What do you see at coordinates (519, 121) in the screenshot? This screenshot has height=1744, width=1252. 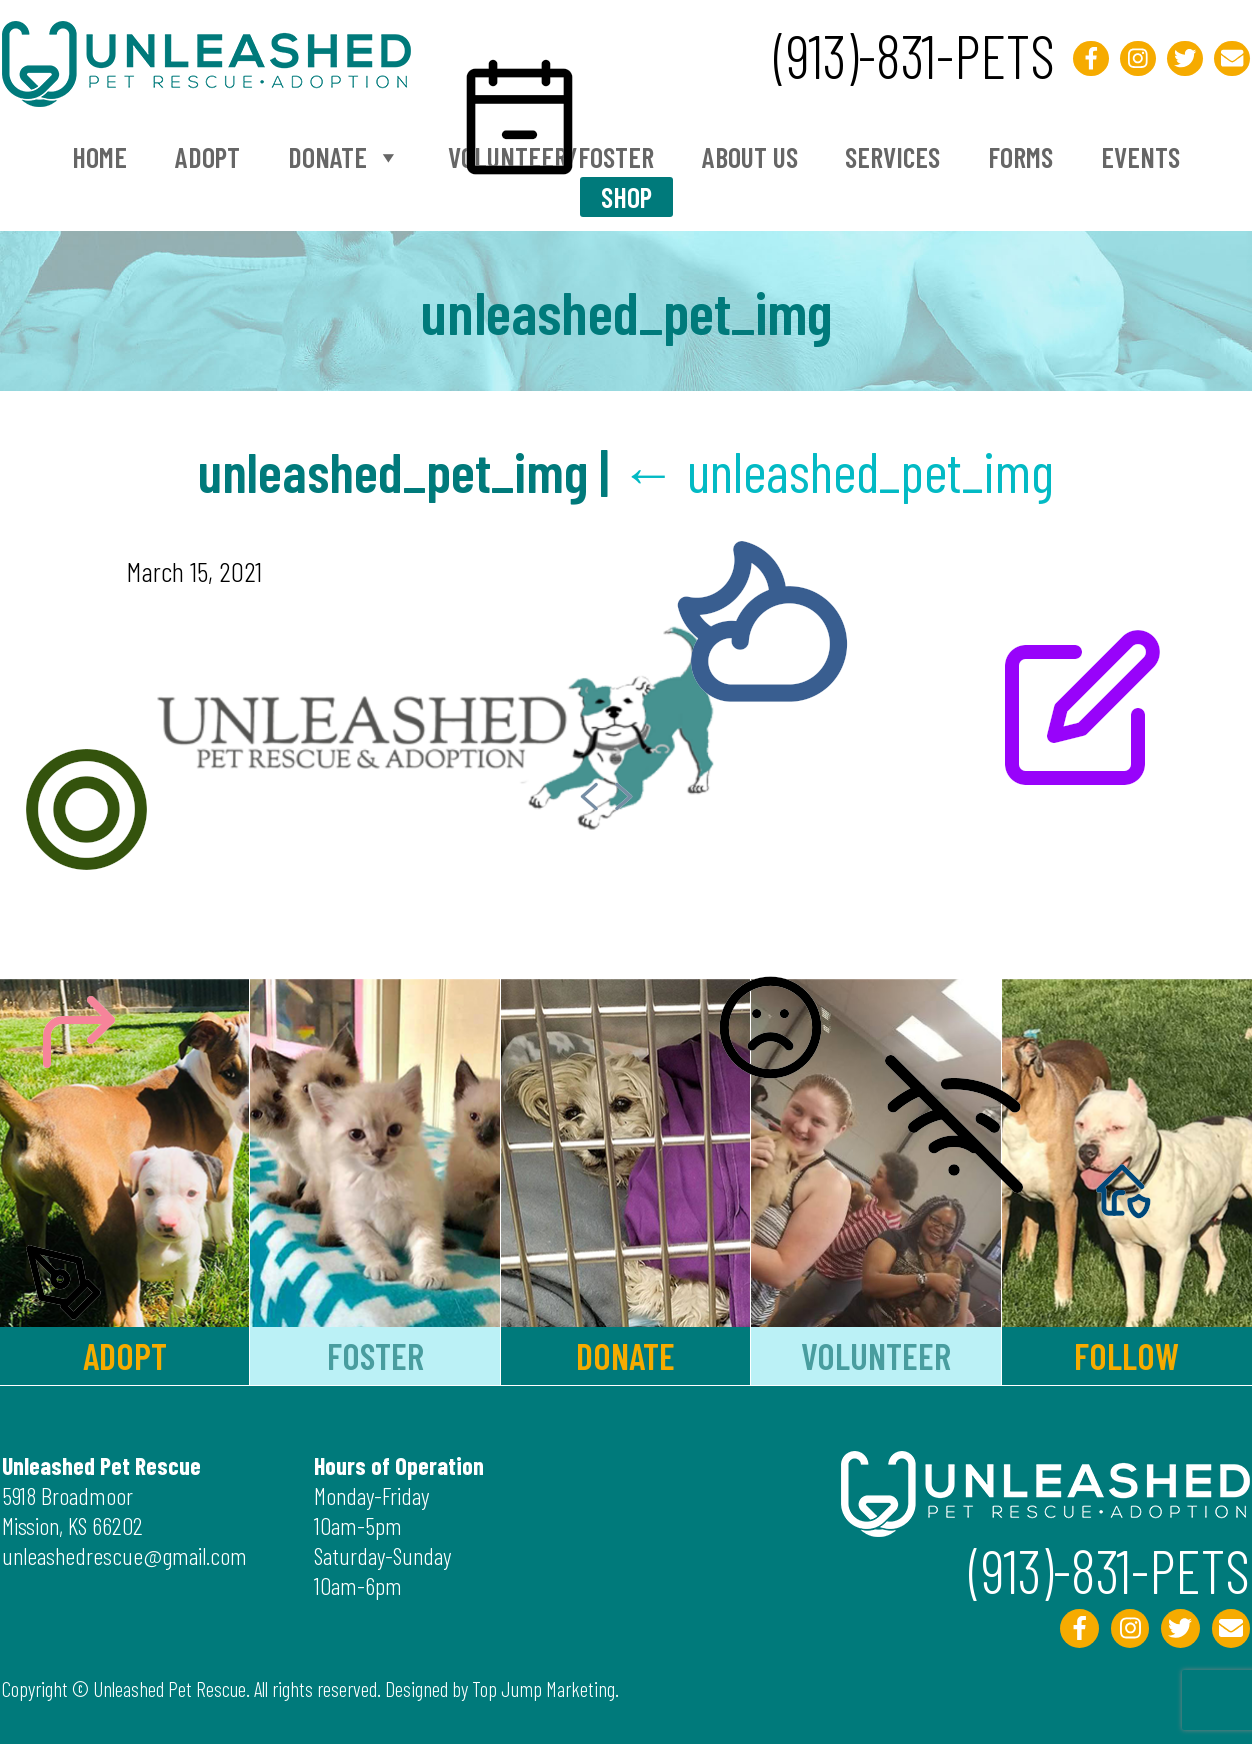 I see `remove an event from calendar` at bounding box center [519, 121].